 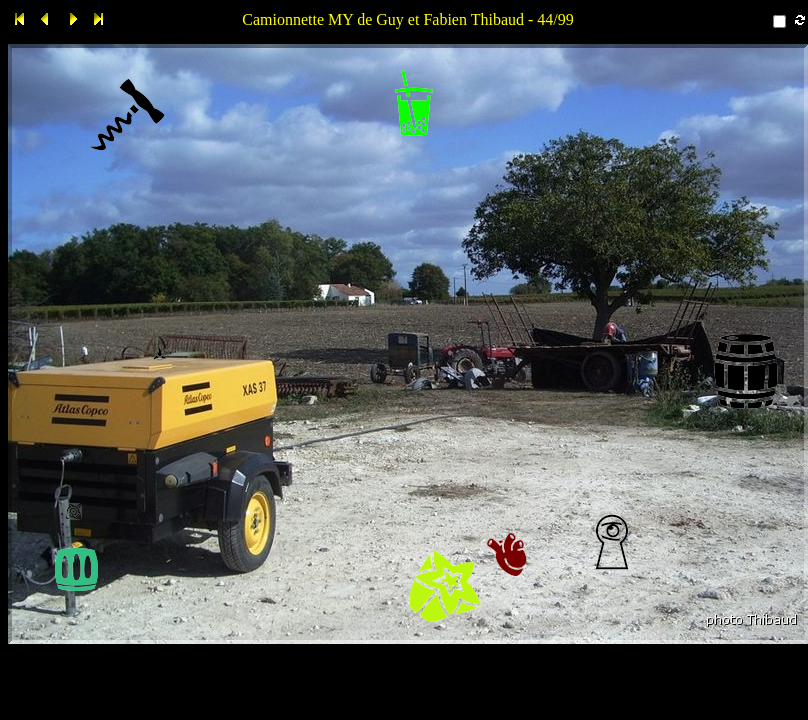 What do you see at coordinates (444, 586) in the screenshot?
I see `star fruit or carambola item in a game inventory` at bounding box center [444, 586].